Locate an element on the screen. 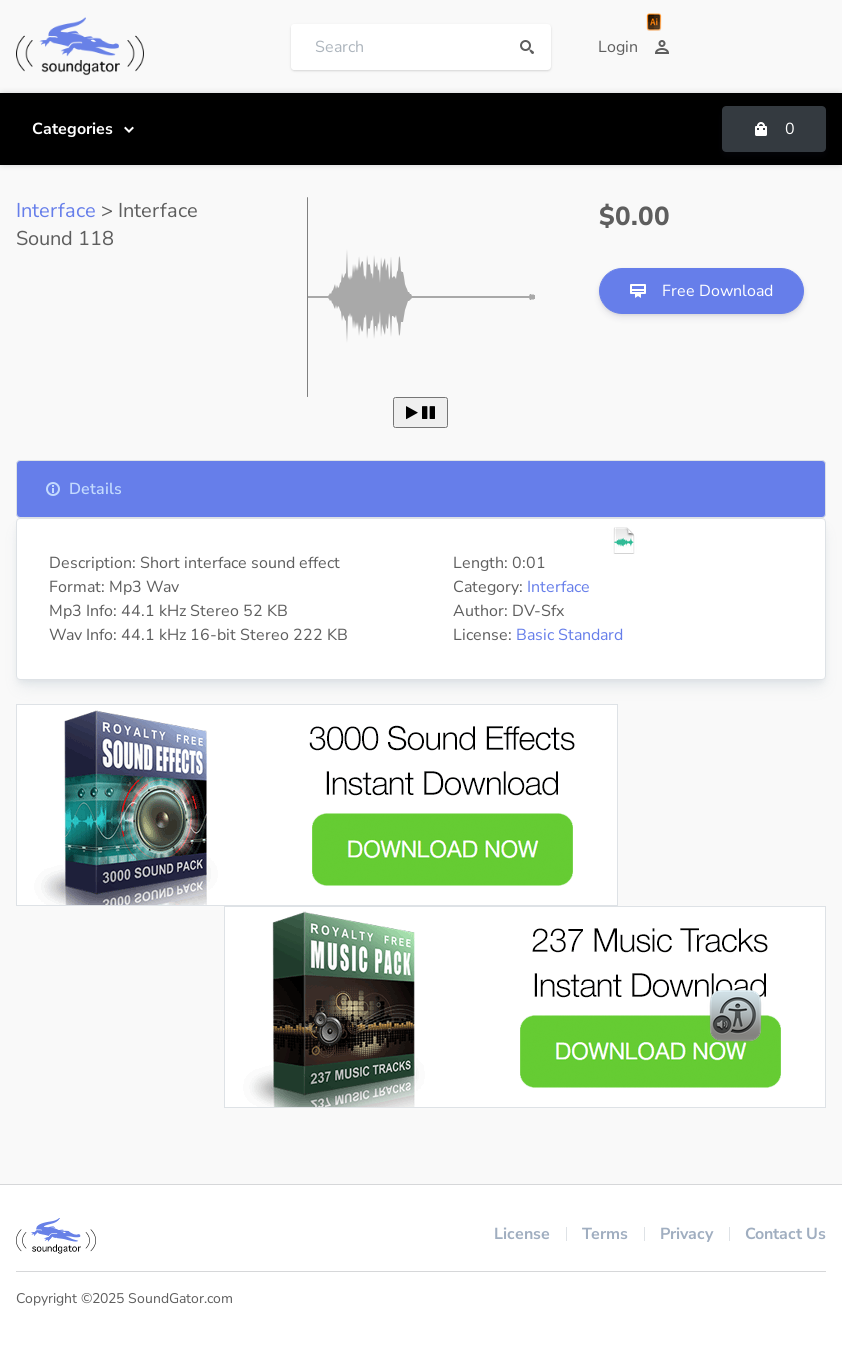  audio file thumbnail in media browser is located at coordinates (624, 541).